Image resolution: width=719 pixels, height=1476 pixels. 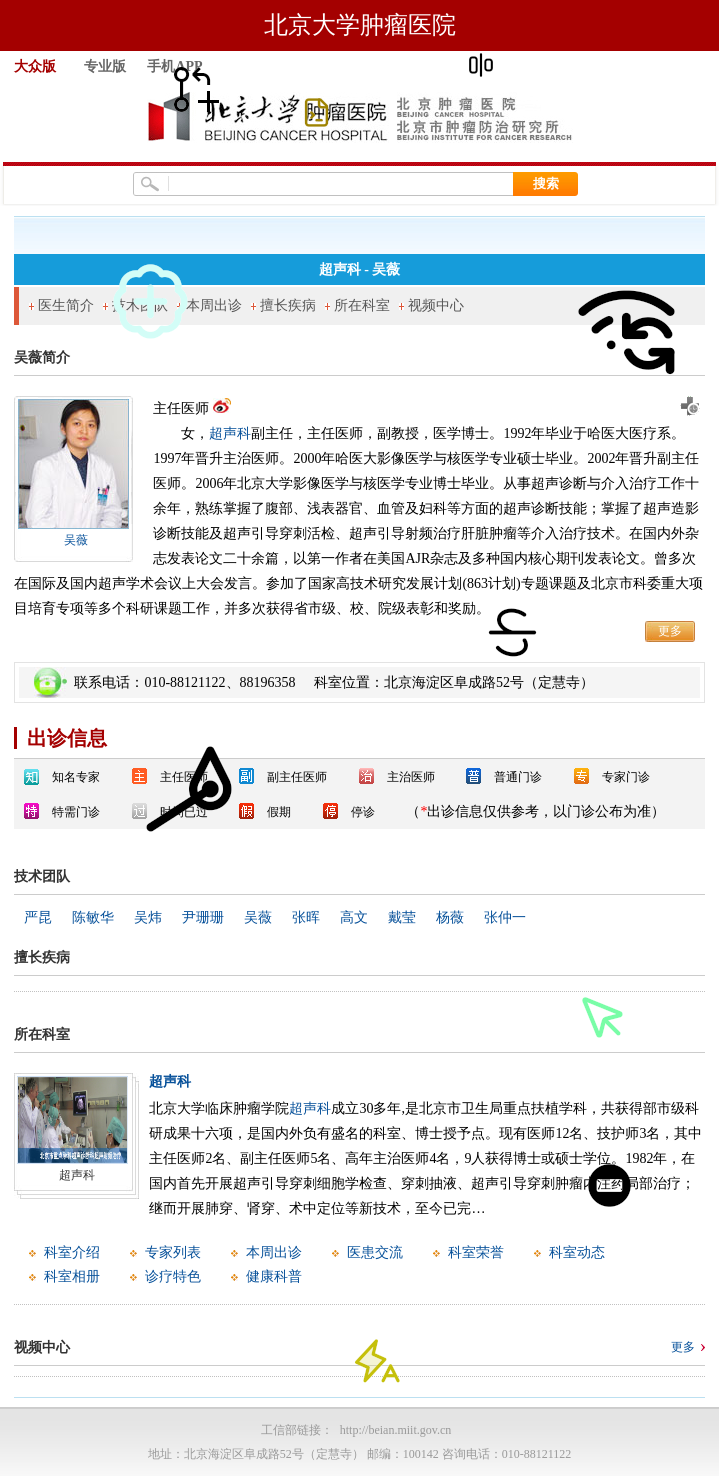 What do you see at coordinates (189, 789) in the screenshot?
I see `ignite or start a fire feature` at bounding box center [189, 789].